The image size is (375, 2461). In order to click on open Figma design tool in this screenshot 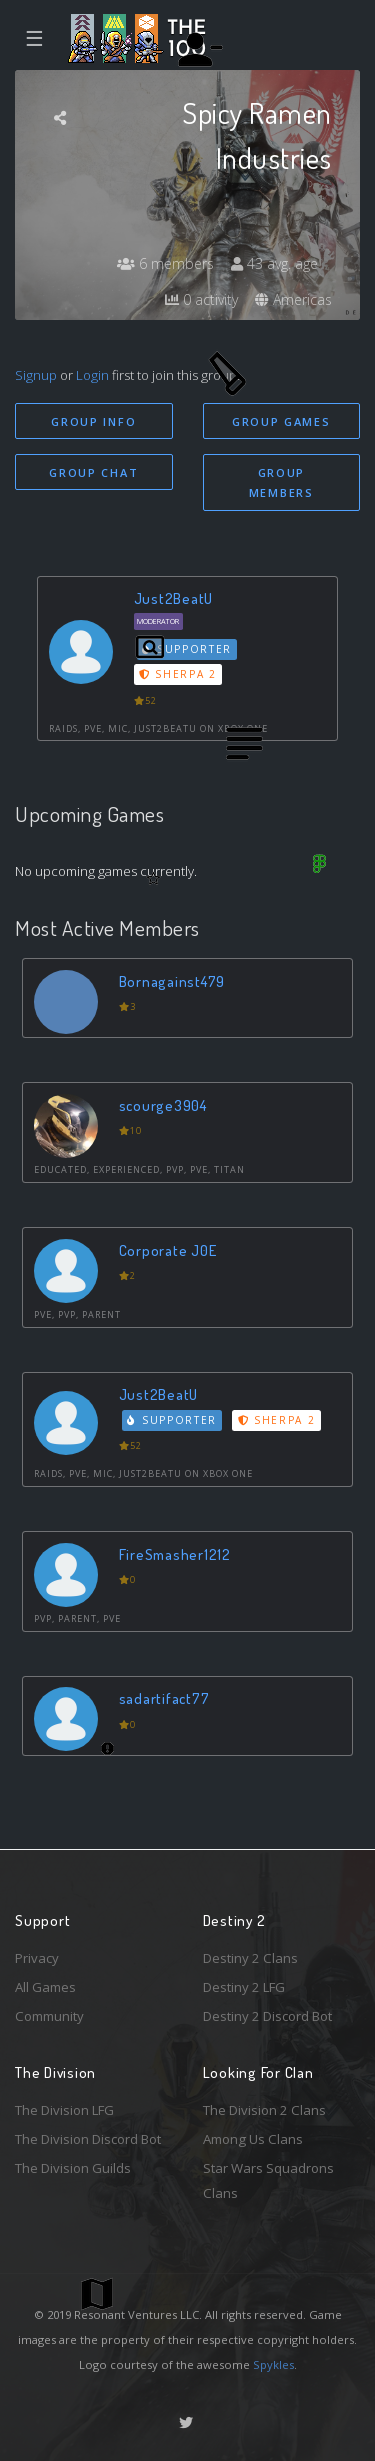, I will do `click(319, 863)`.